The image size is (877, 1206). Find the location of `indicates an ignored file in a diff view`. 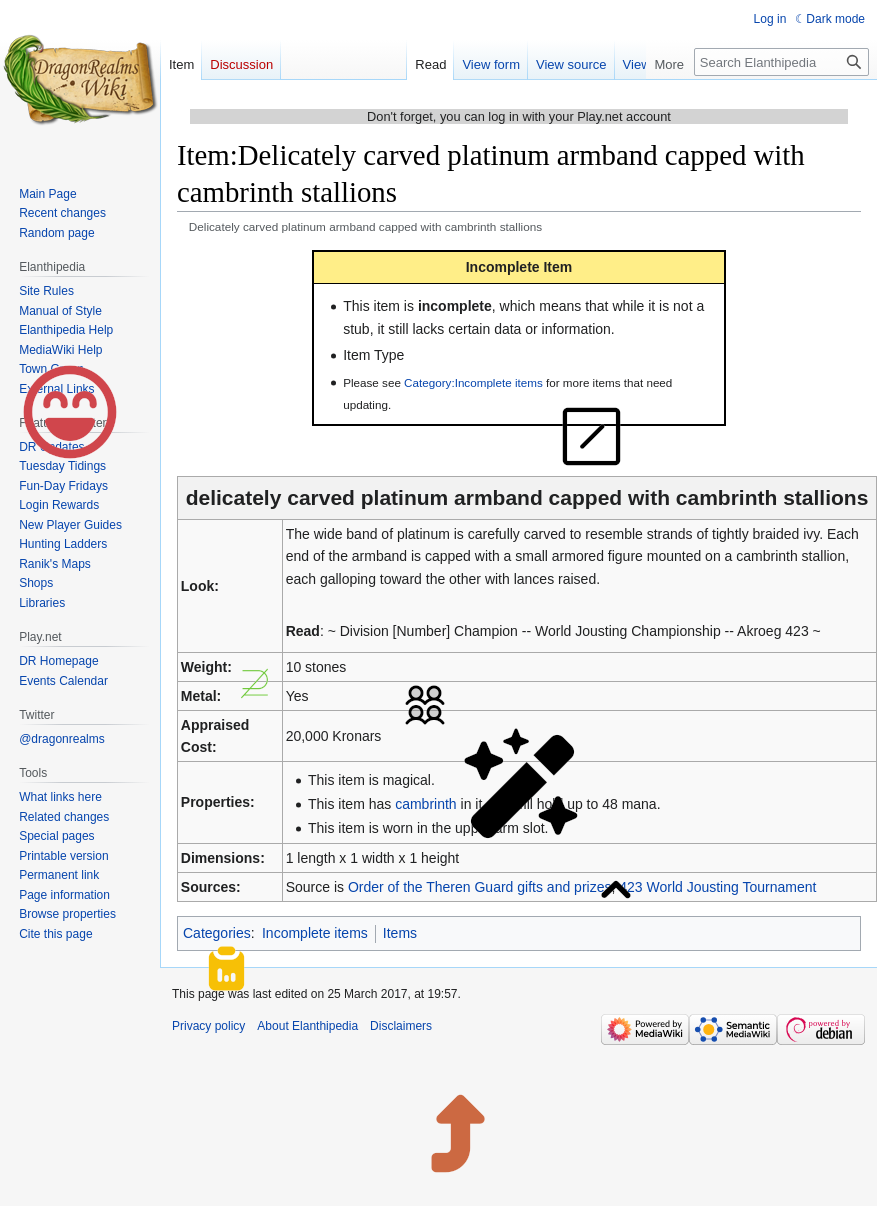

indicates an ignored file in a diff view is located at coordinates (591, 436).